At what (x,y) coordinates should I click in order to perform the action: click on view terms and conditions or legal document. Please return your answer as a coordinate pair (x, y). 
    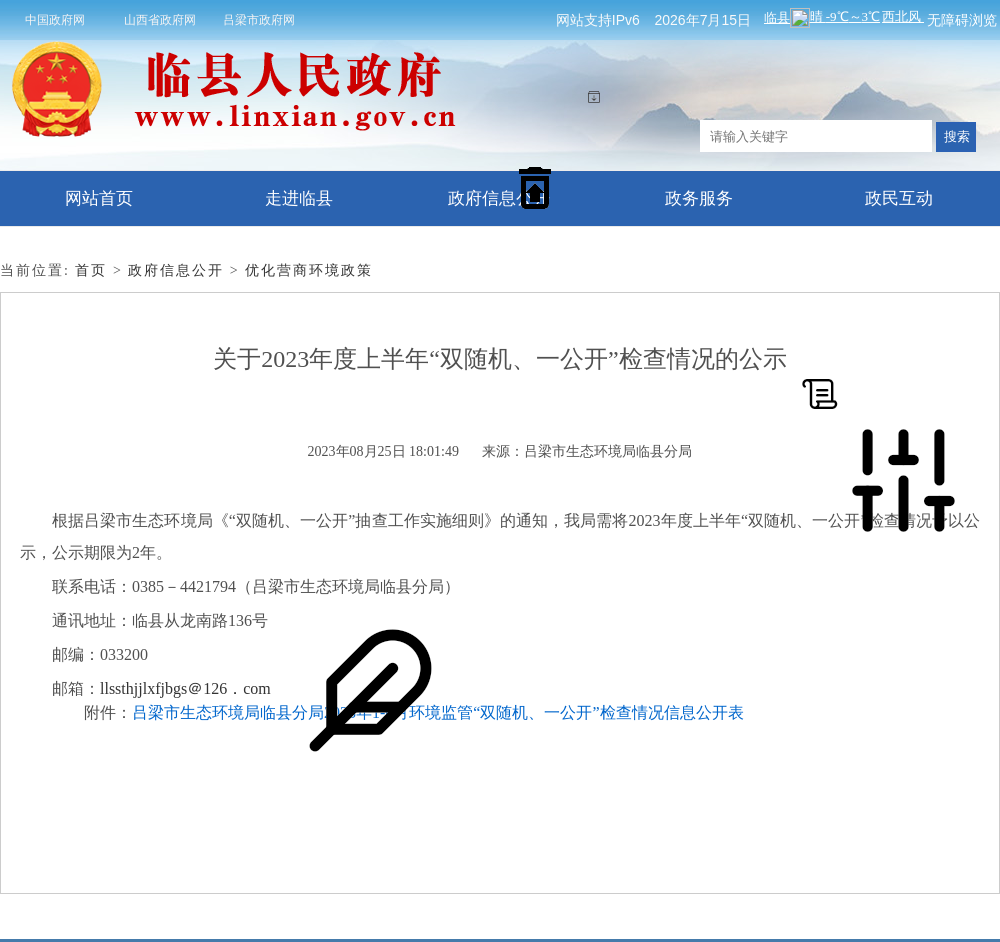
    Looking at the image, I should click on (821, 394).